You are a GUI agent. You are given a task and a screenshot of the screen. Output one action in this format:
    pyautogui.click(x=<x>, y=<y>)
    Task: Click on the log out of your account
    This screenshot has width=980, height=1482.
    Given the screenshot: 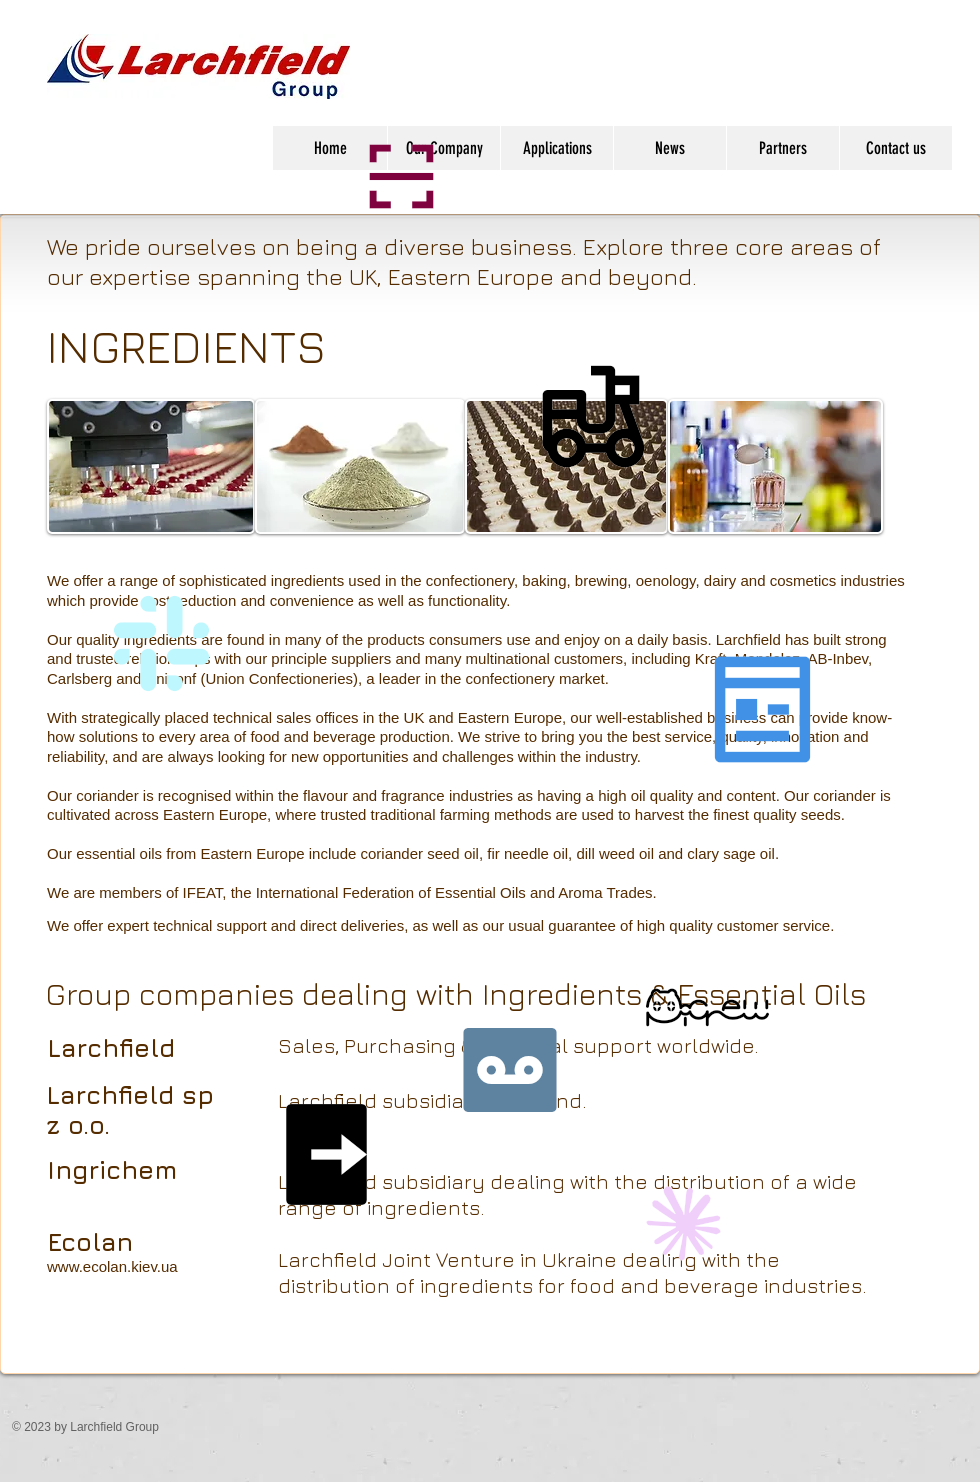 What is the action you would take?
    pyautogui.click(x=326, y=1154)
    